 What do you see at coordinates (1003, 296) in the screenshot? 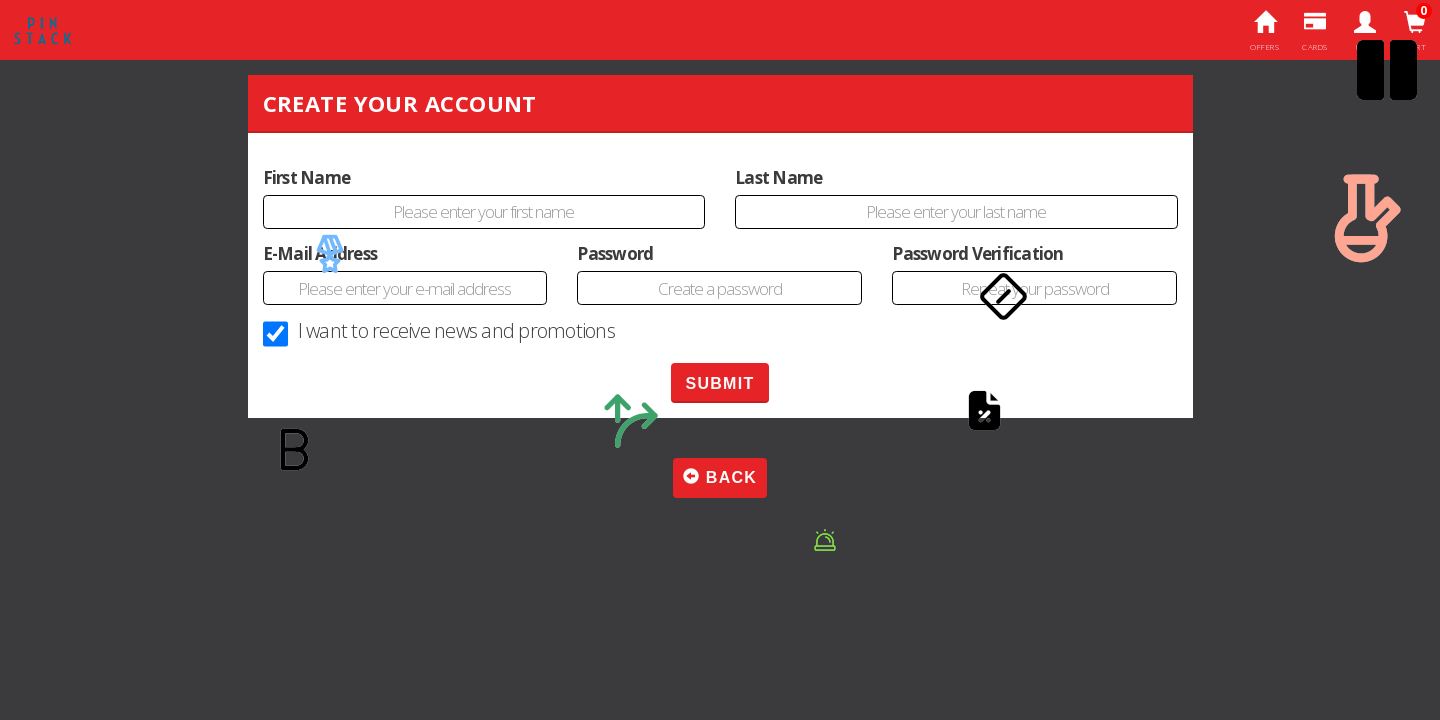
I see `indicates a blocked or forbidden action` at bounding box center [1003, 296].